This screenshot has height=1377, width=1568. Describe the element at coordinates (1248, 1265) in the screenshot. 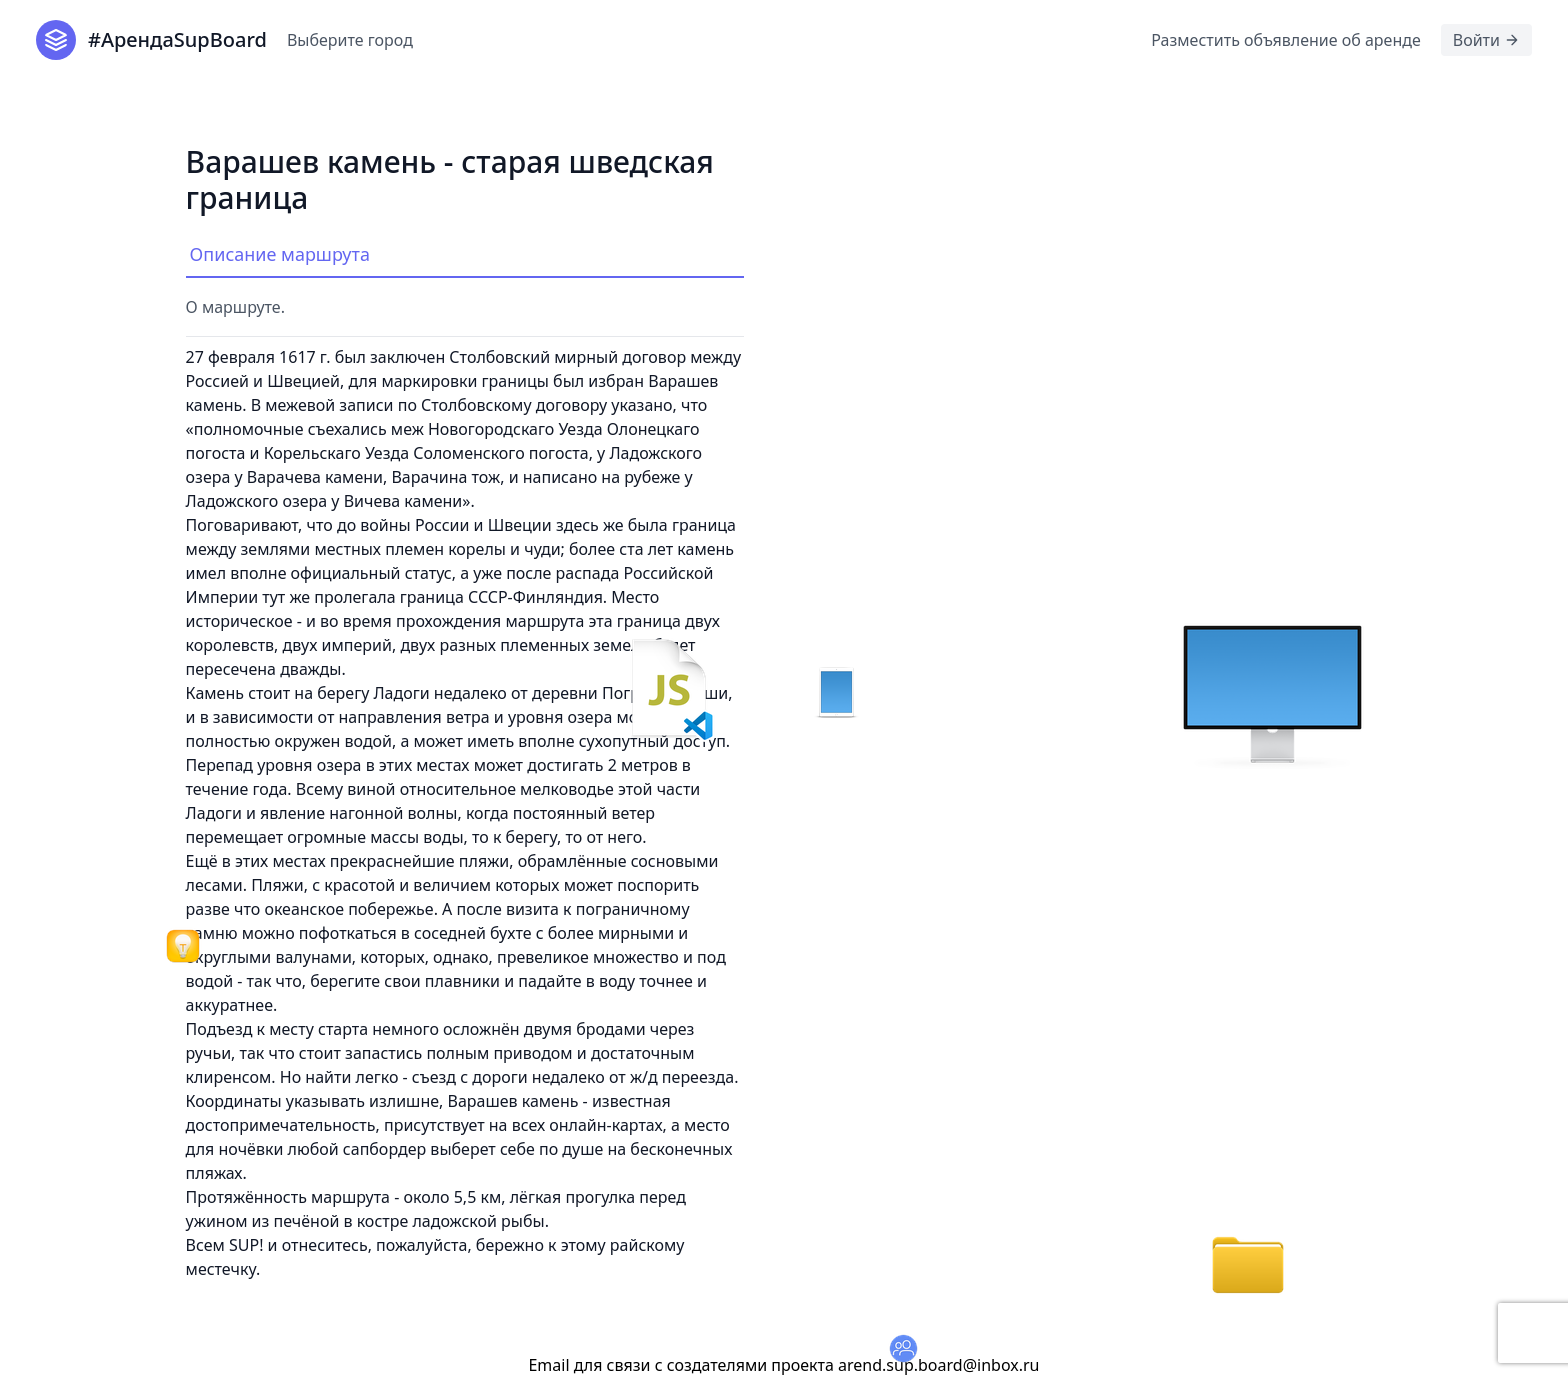

I see `open folder to view files` at that location.